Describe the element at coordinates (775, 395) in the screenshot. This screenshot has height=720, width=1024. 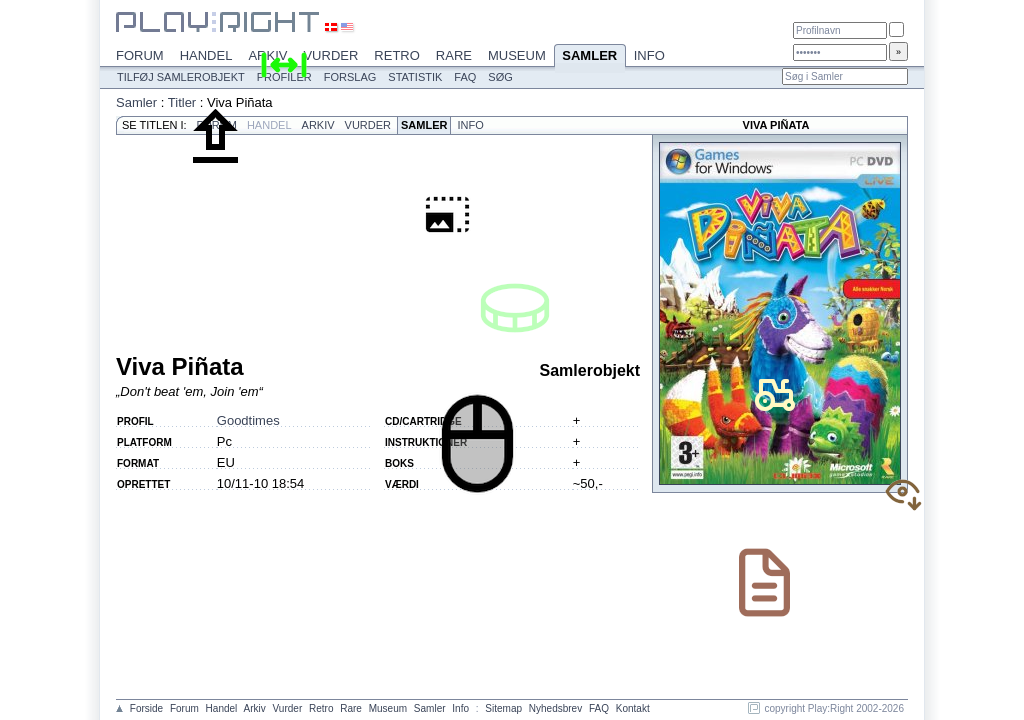
I see `access farming or agricultural features` at that location.